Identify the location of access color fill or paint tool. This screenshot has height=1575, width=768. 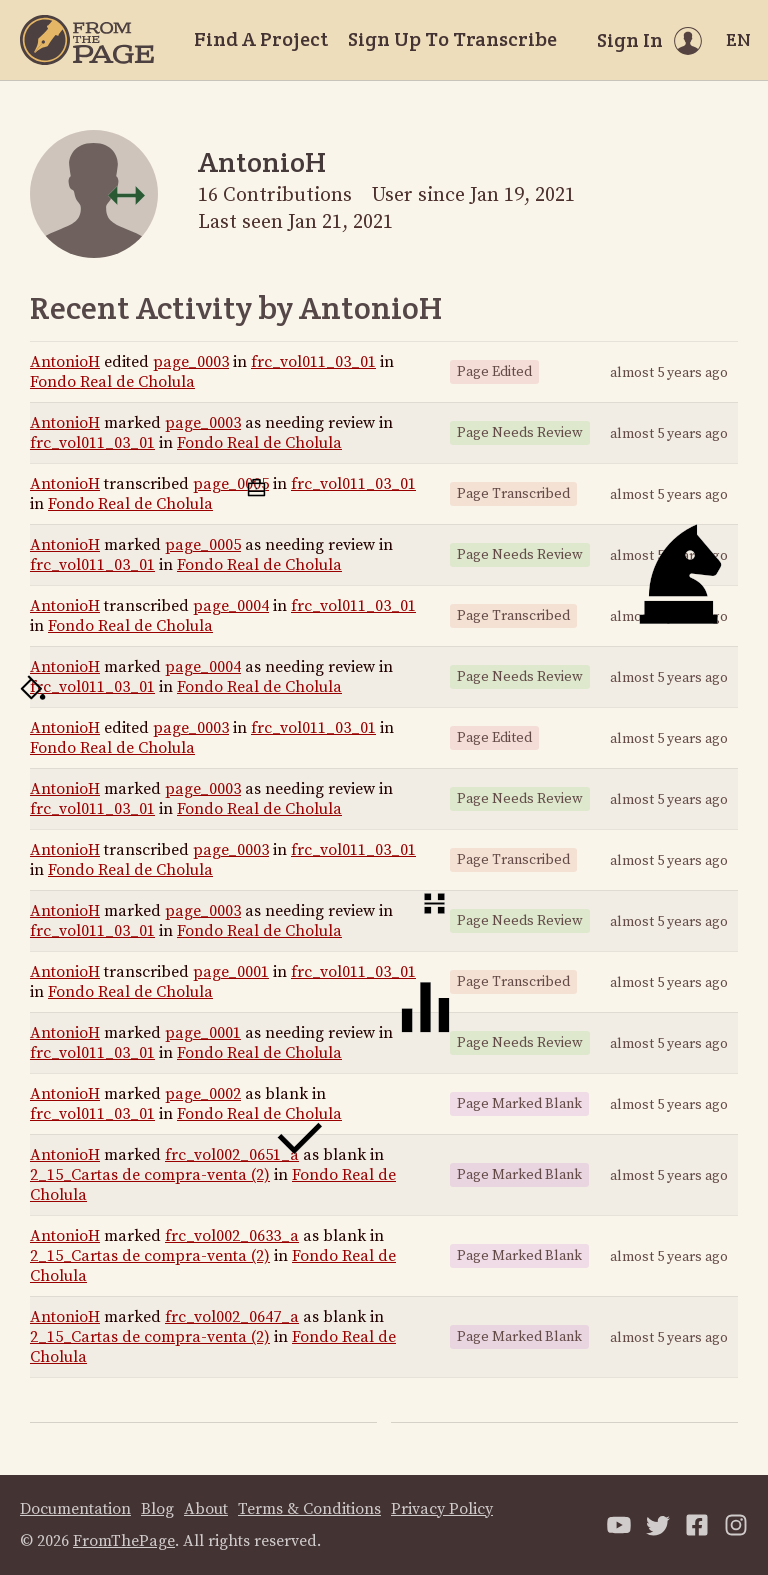
(32, 687).